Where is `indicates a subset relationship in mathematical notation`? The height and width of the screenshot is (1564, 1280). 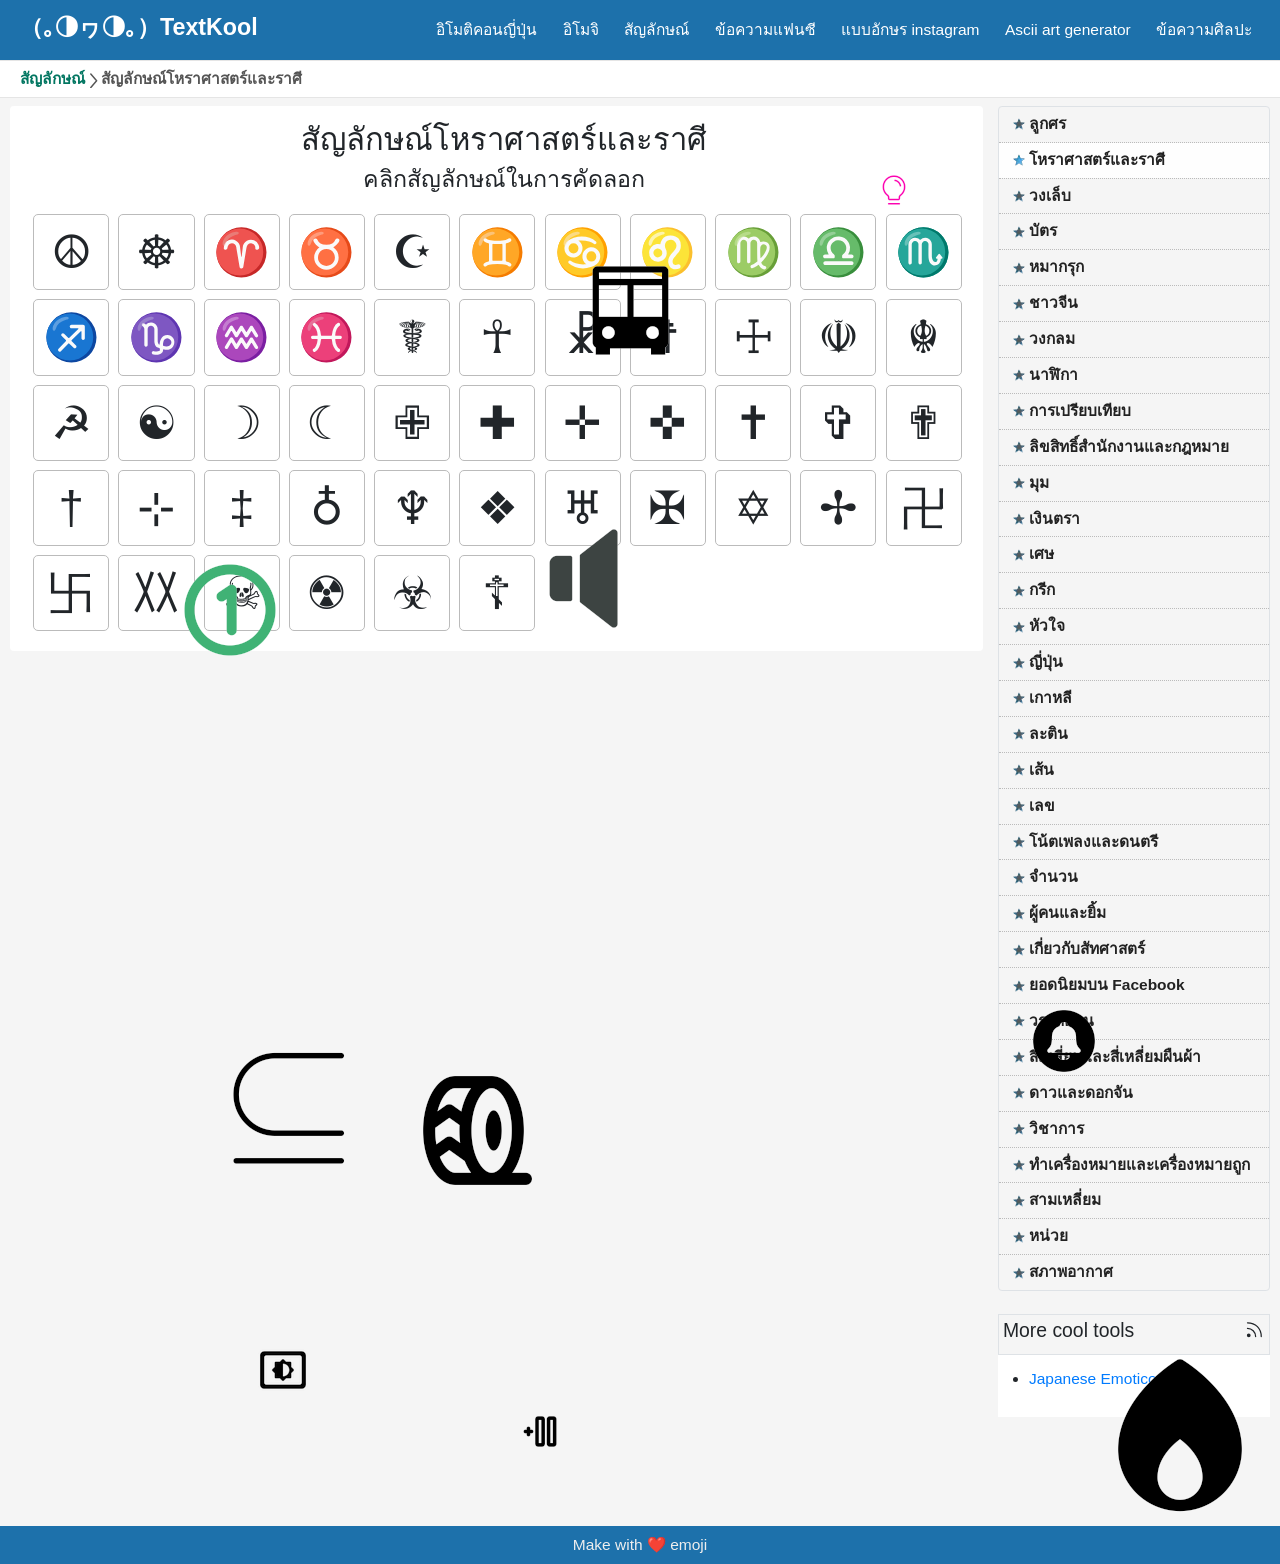
indicates a subset relationship in mathematical notation is located at coordinates (291, 1105).